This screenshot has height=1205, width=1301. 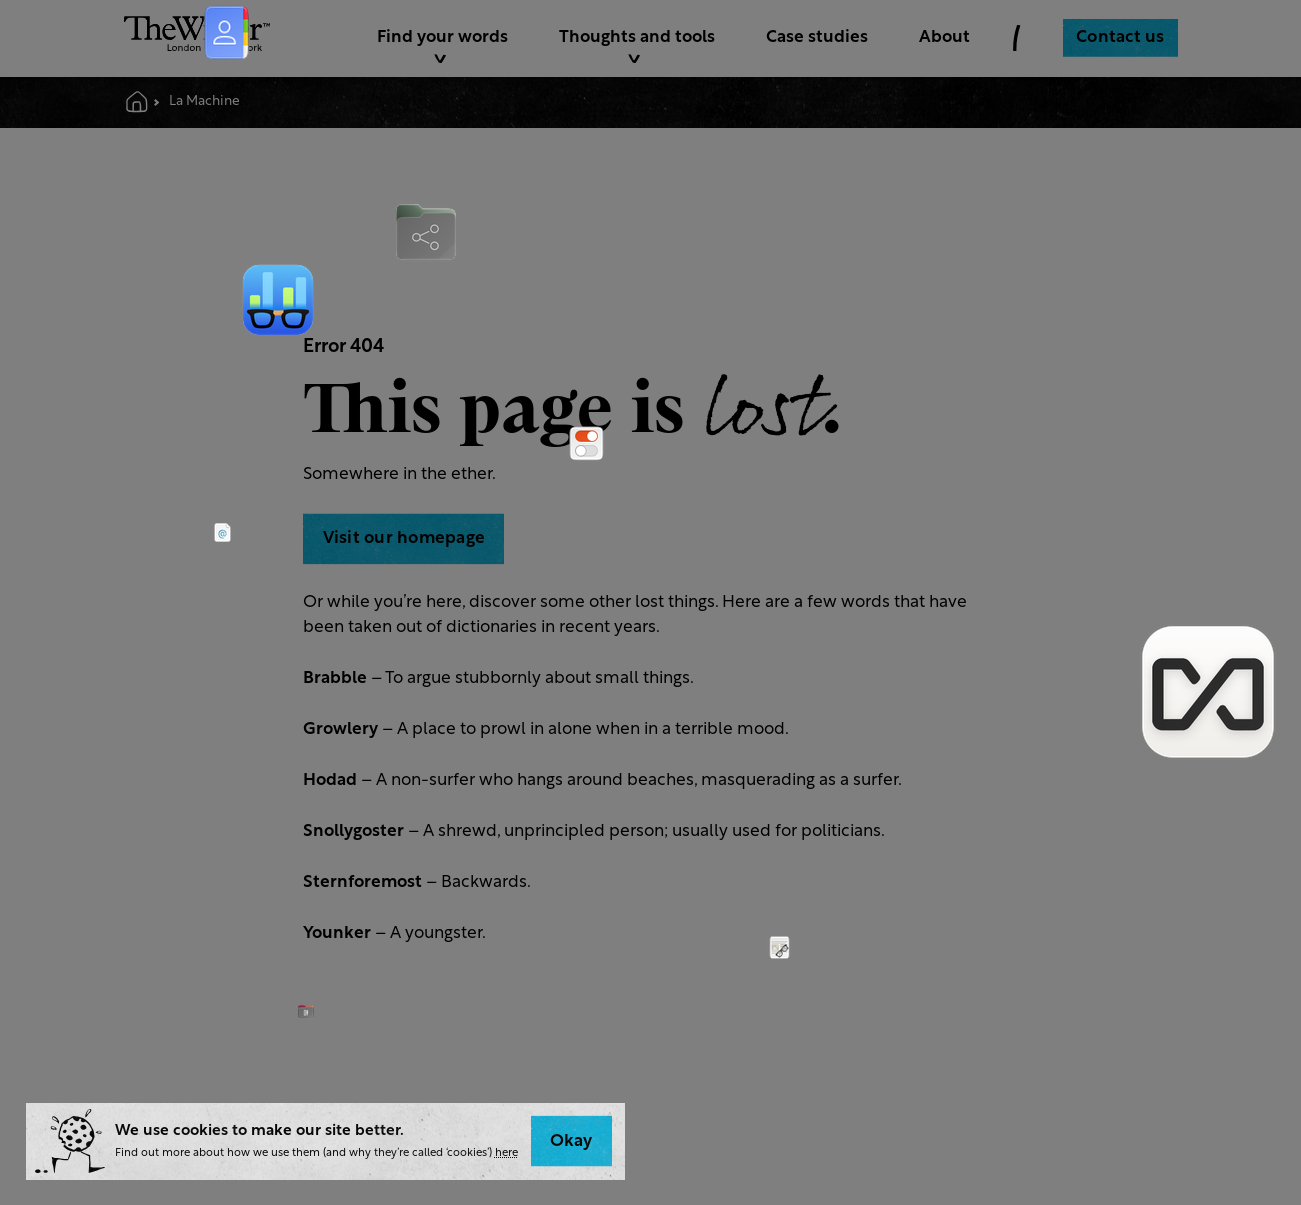 What do you see at coordinates (1208, 692) in the screenshot?
I see `open AnythingLLM app` at bounding box center [1208, 692].